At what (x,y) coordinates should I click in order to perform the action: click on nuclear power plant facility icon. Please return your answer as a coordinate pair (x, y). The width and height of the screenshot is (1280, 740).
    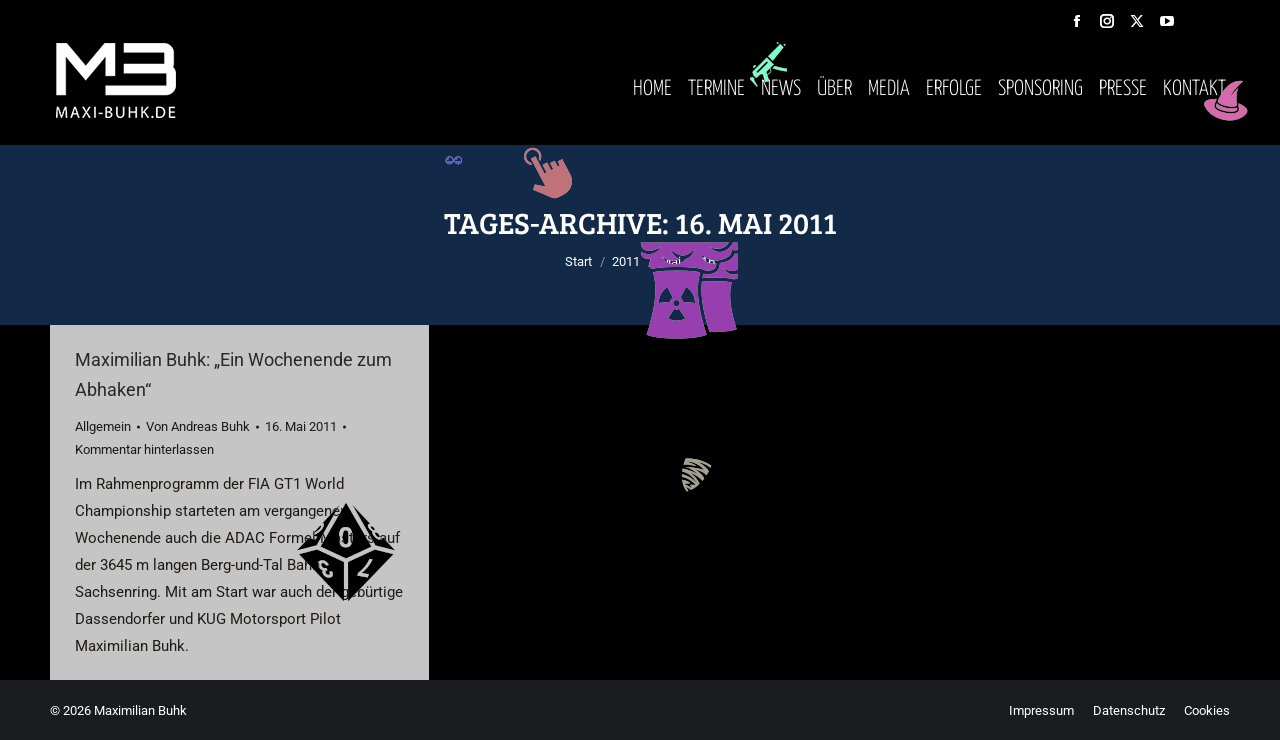
    Looking at the image, I should click on (689, 290).